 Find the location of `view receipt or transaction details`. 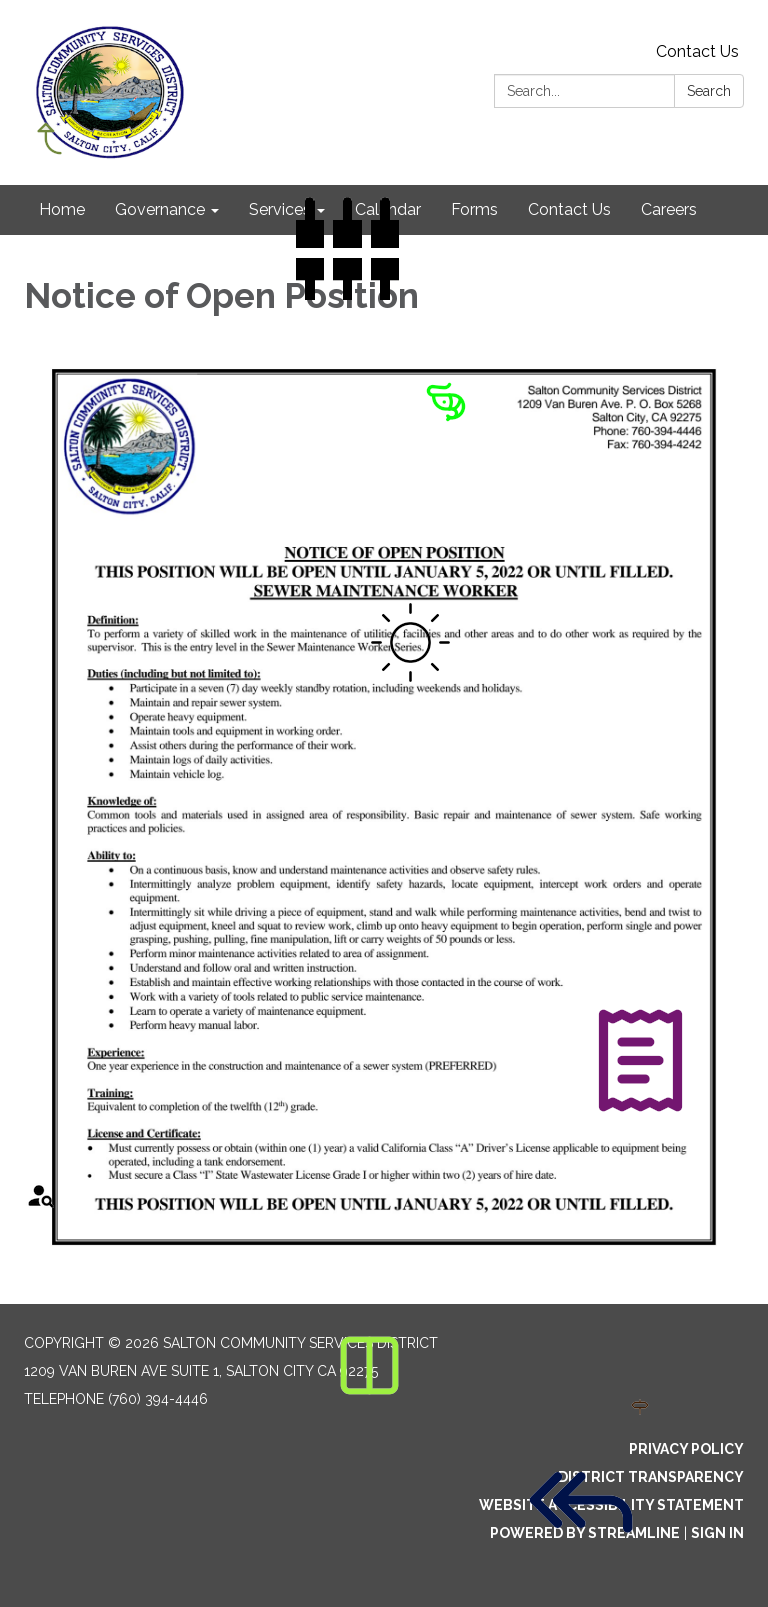

view receipt or transaction details is located at coordinates (640, 1060).